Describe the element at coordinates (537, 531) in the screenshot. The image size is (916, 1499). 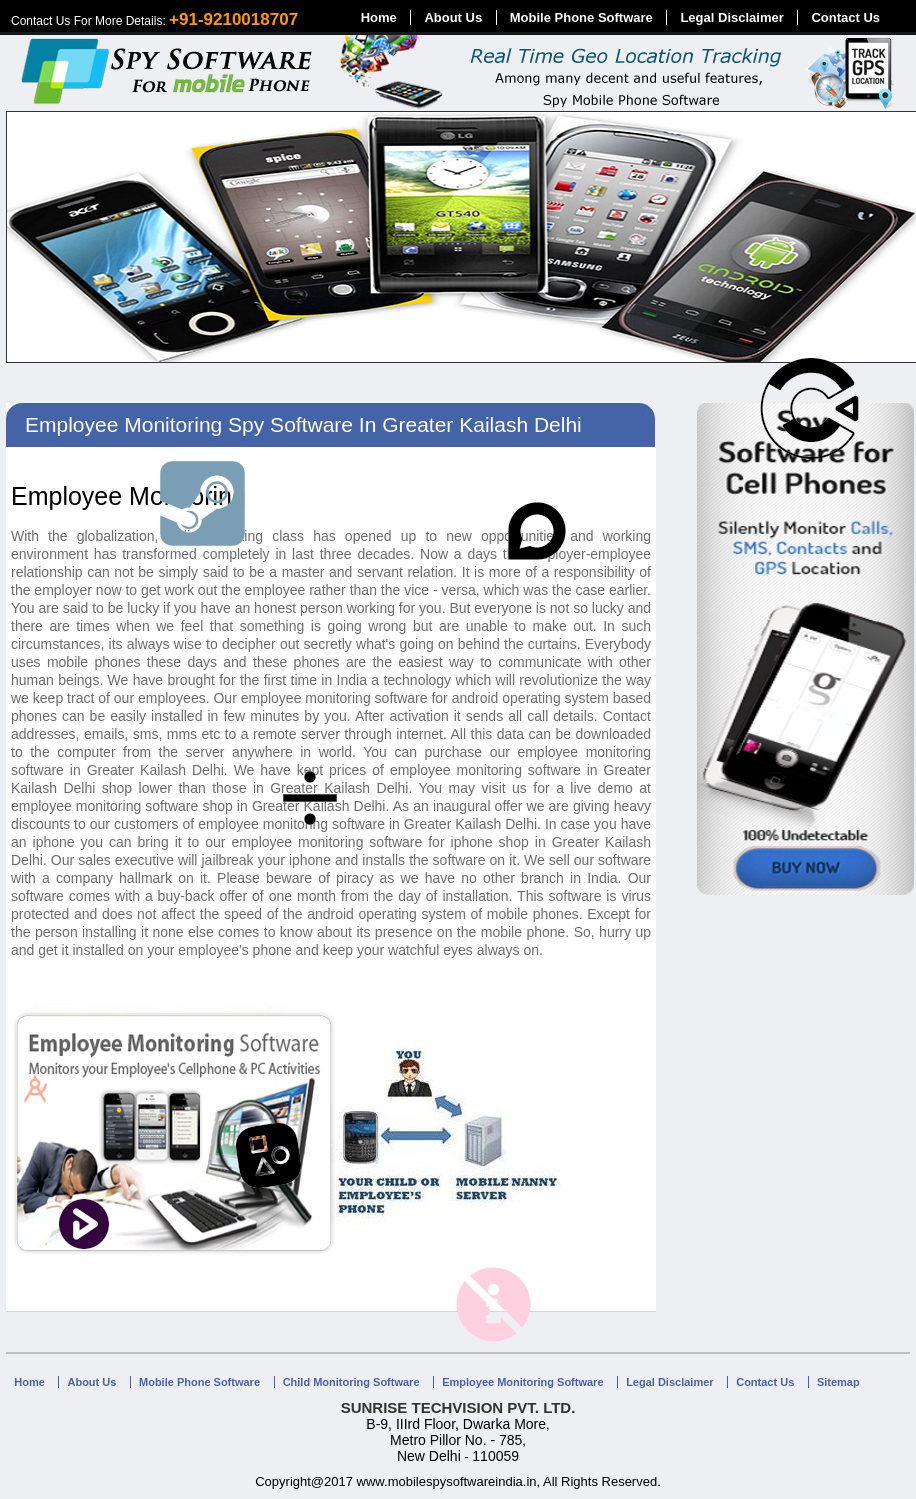
I see `open Discourse forum` at that location.